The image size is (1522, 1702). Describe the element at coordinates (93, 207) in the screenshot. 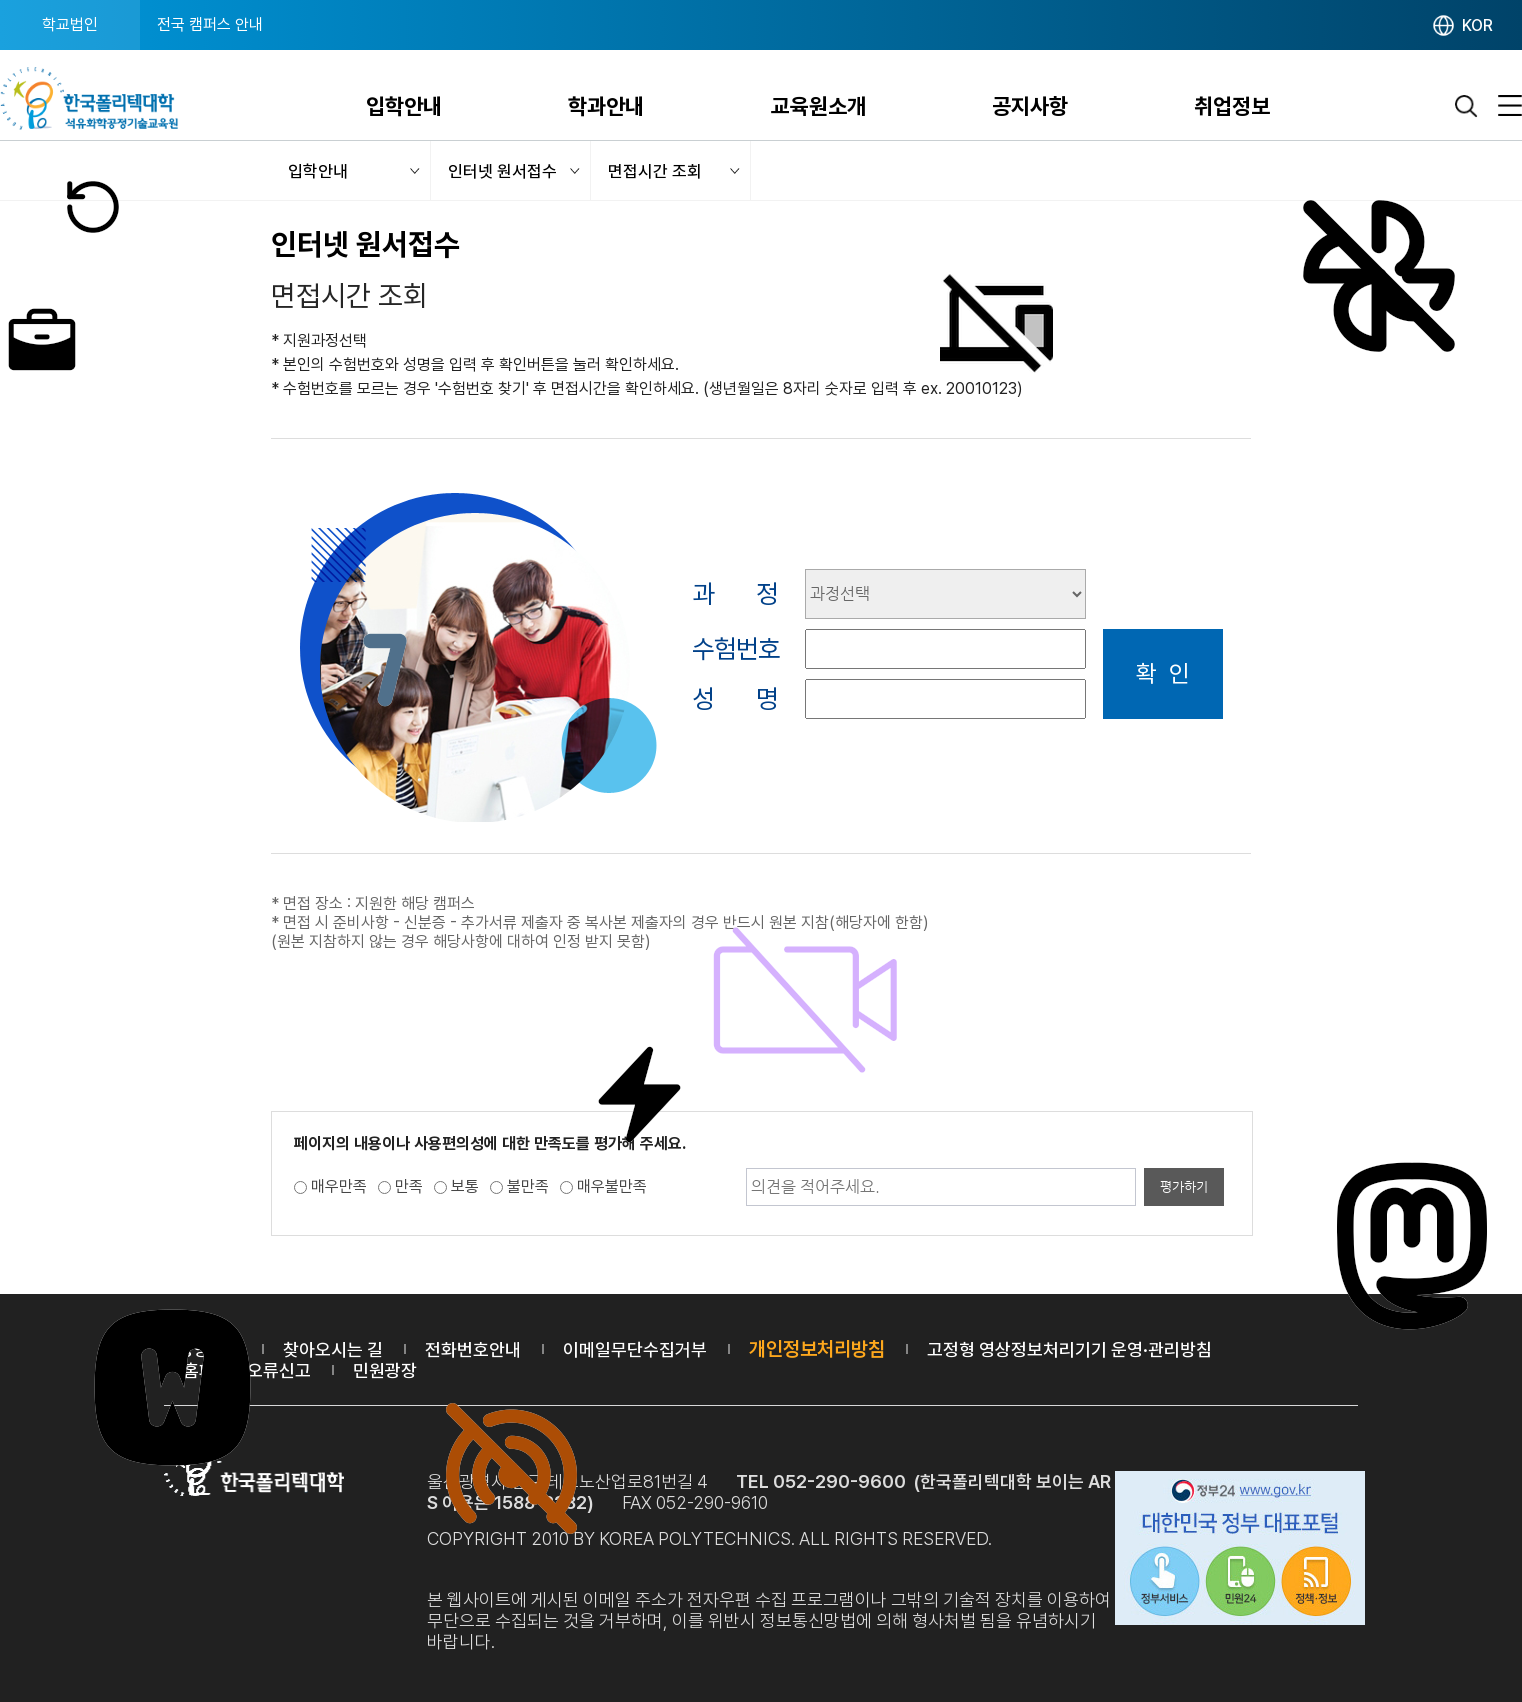

I see `undo the last action` at that location.